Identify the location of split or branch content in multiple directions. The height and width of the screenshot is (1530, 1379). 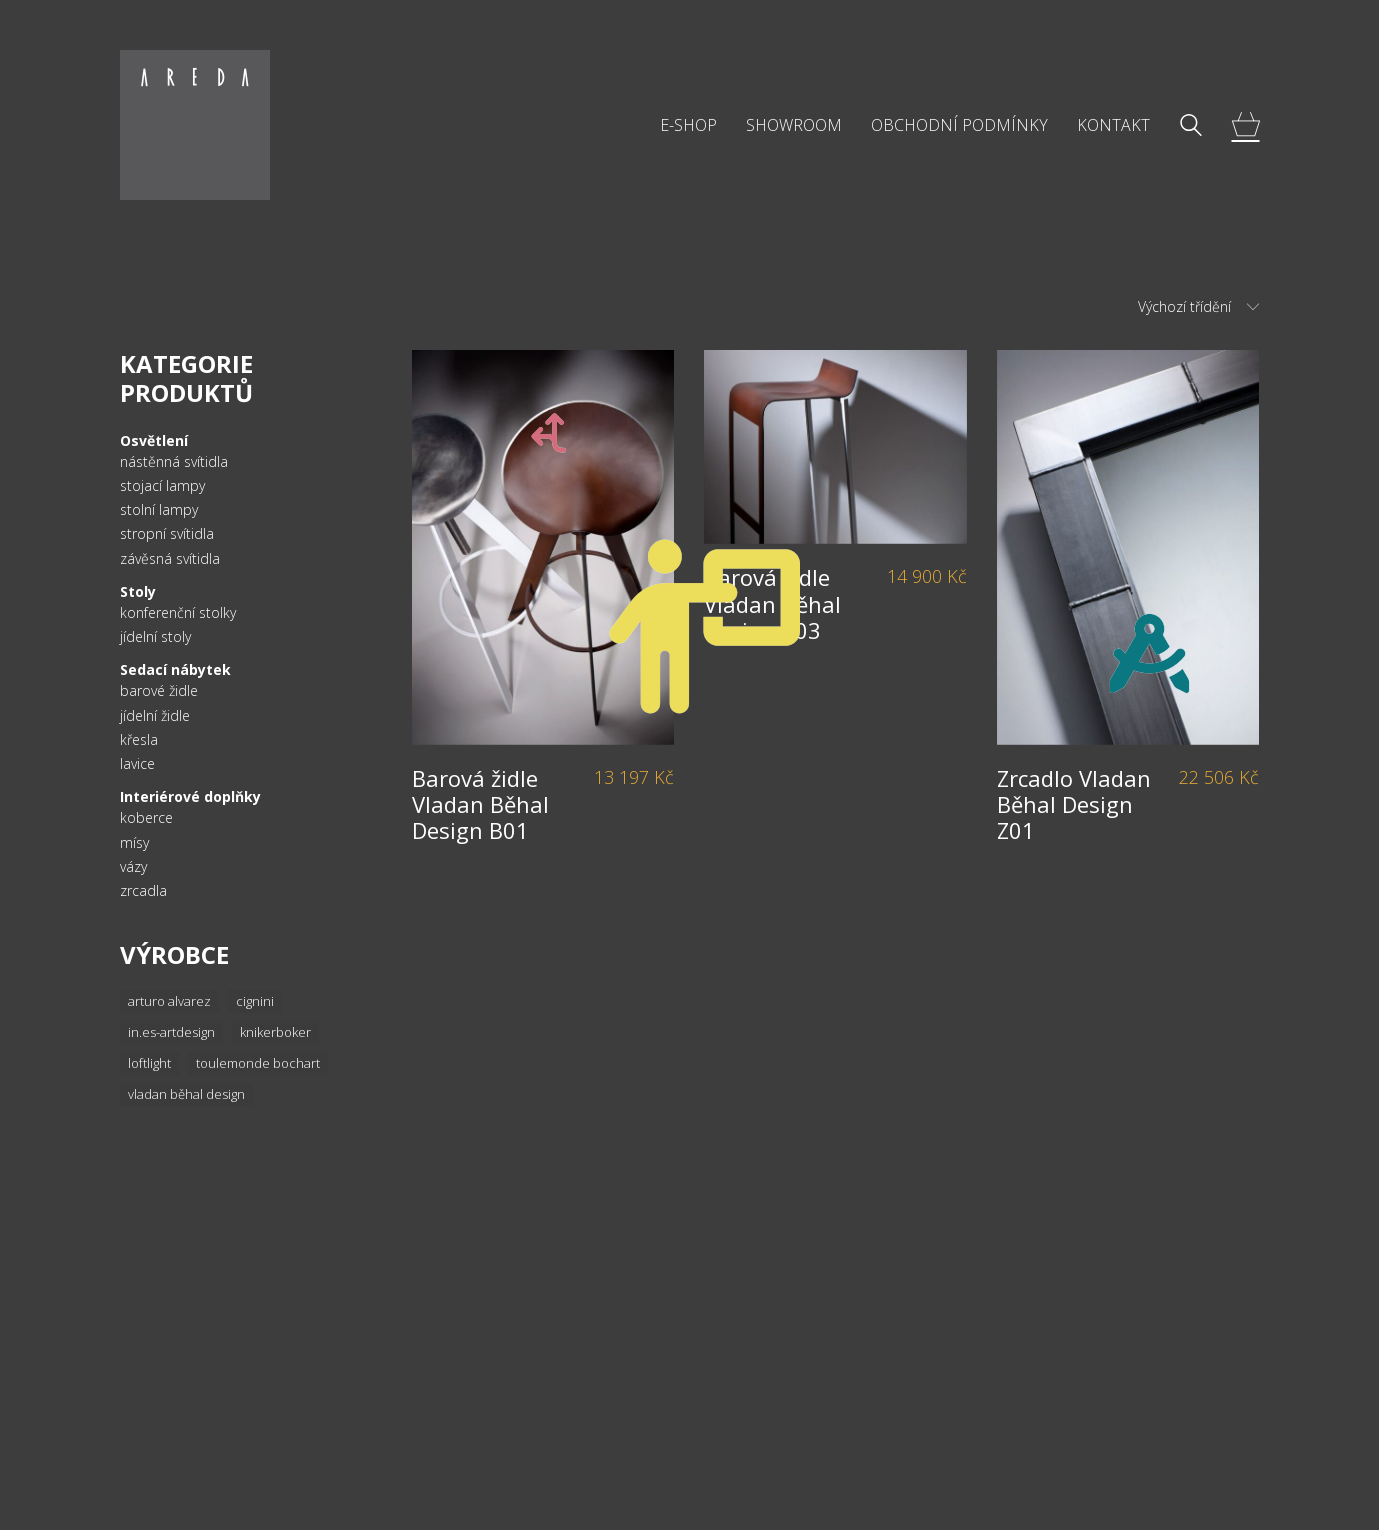
(550, 434).